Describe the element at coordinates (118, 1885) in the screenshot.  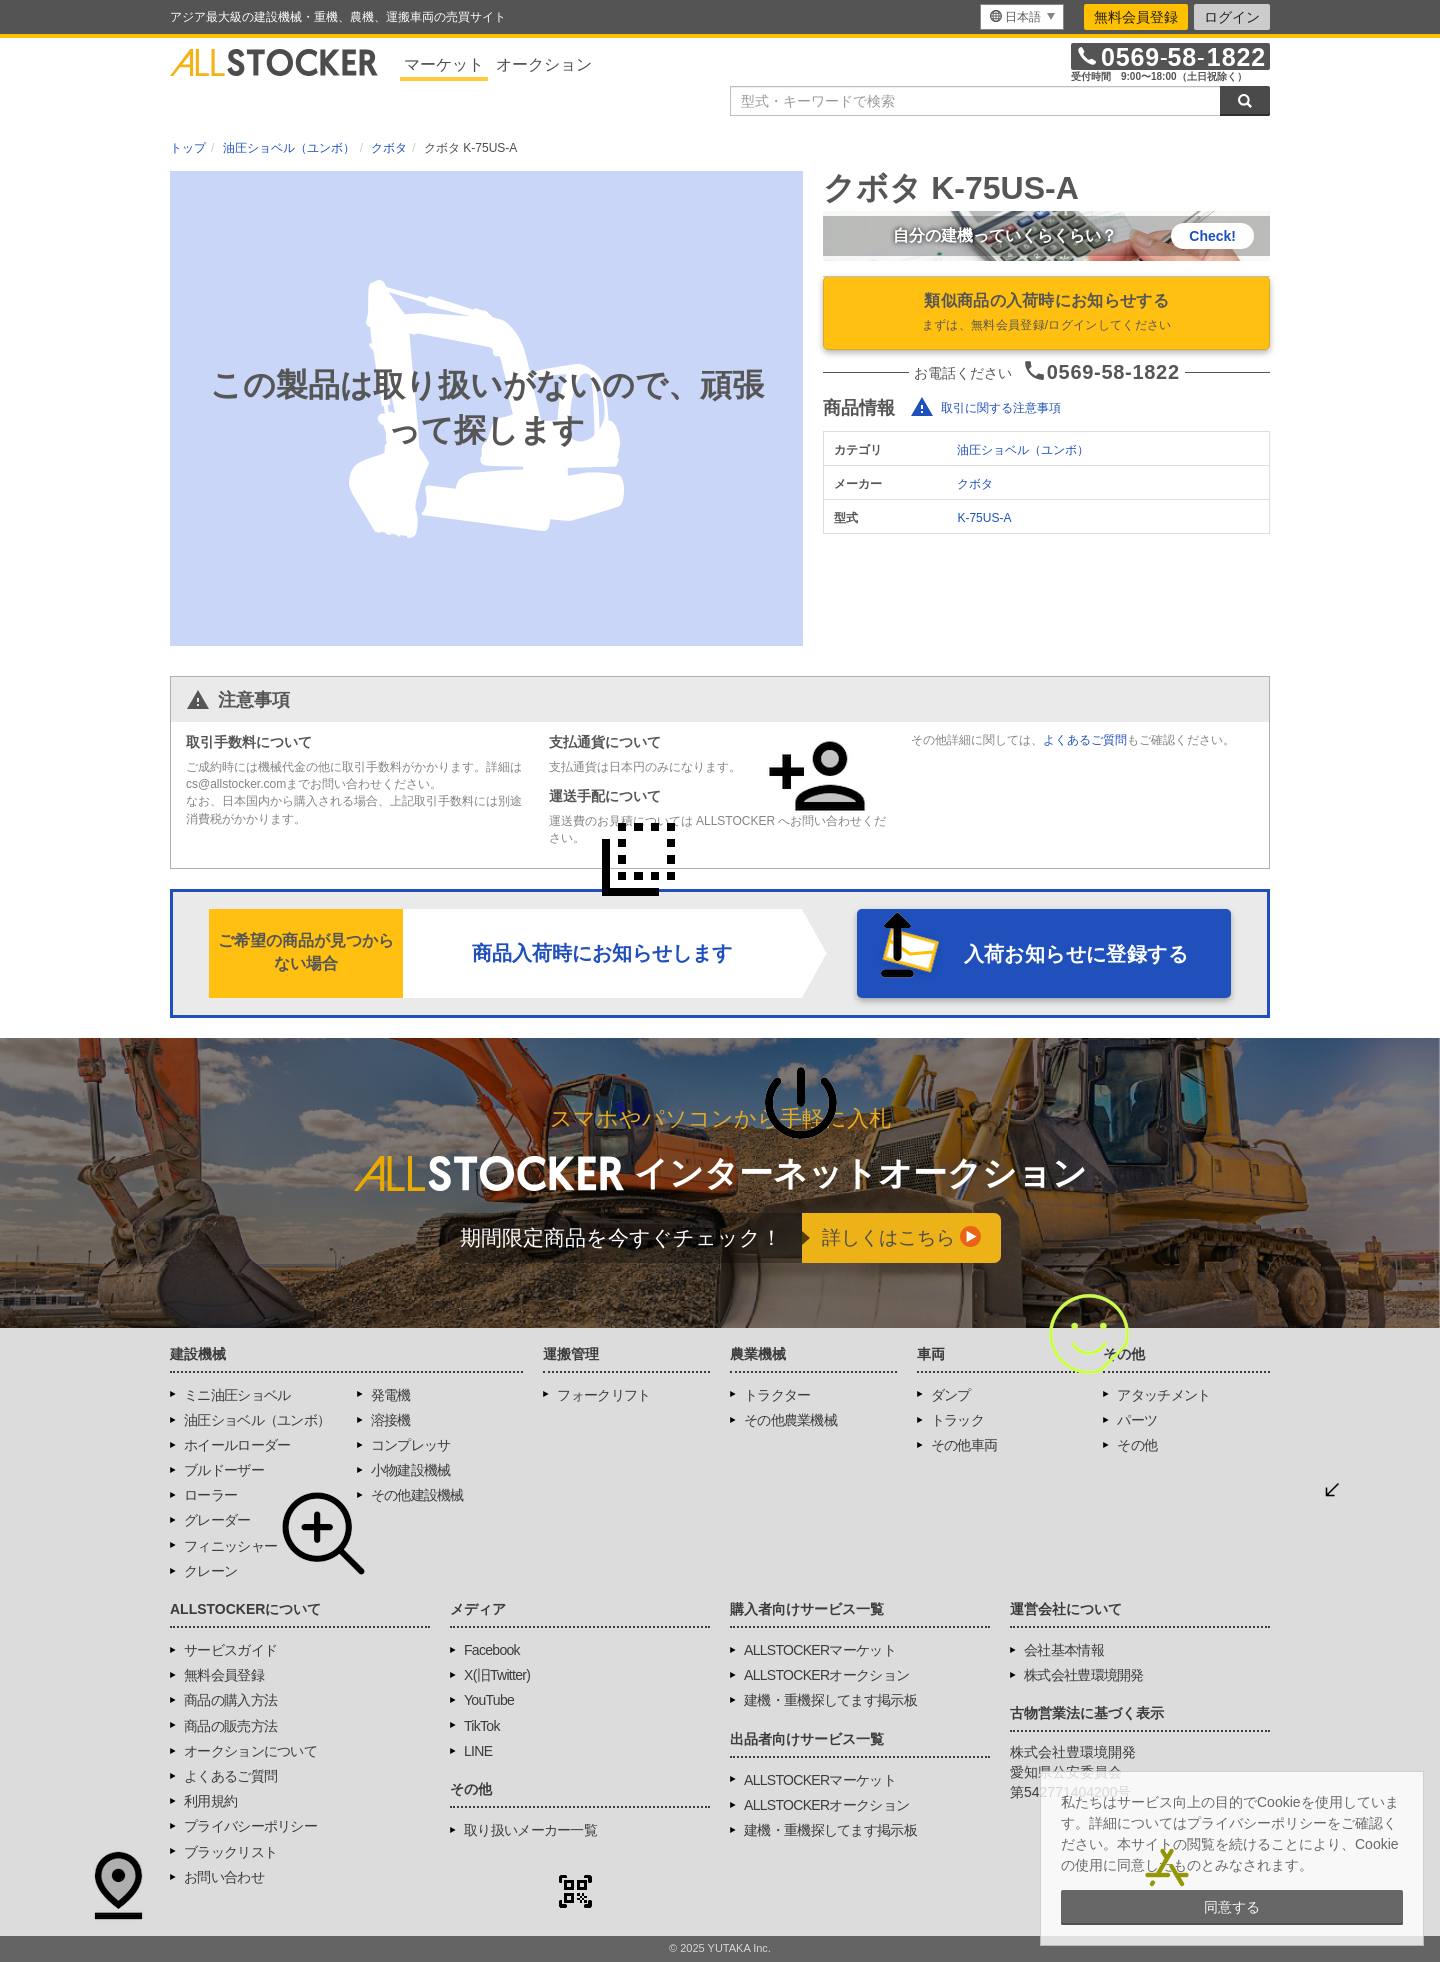
I see `drop a pin on the map` at that location.